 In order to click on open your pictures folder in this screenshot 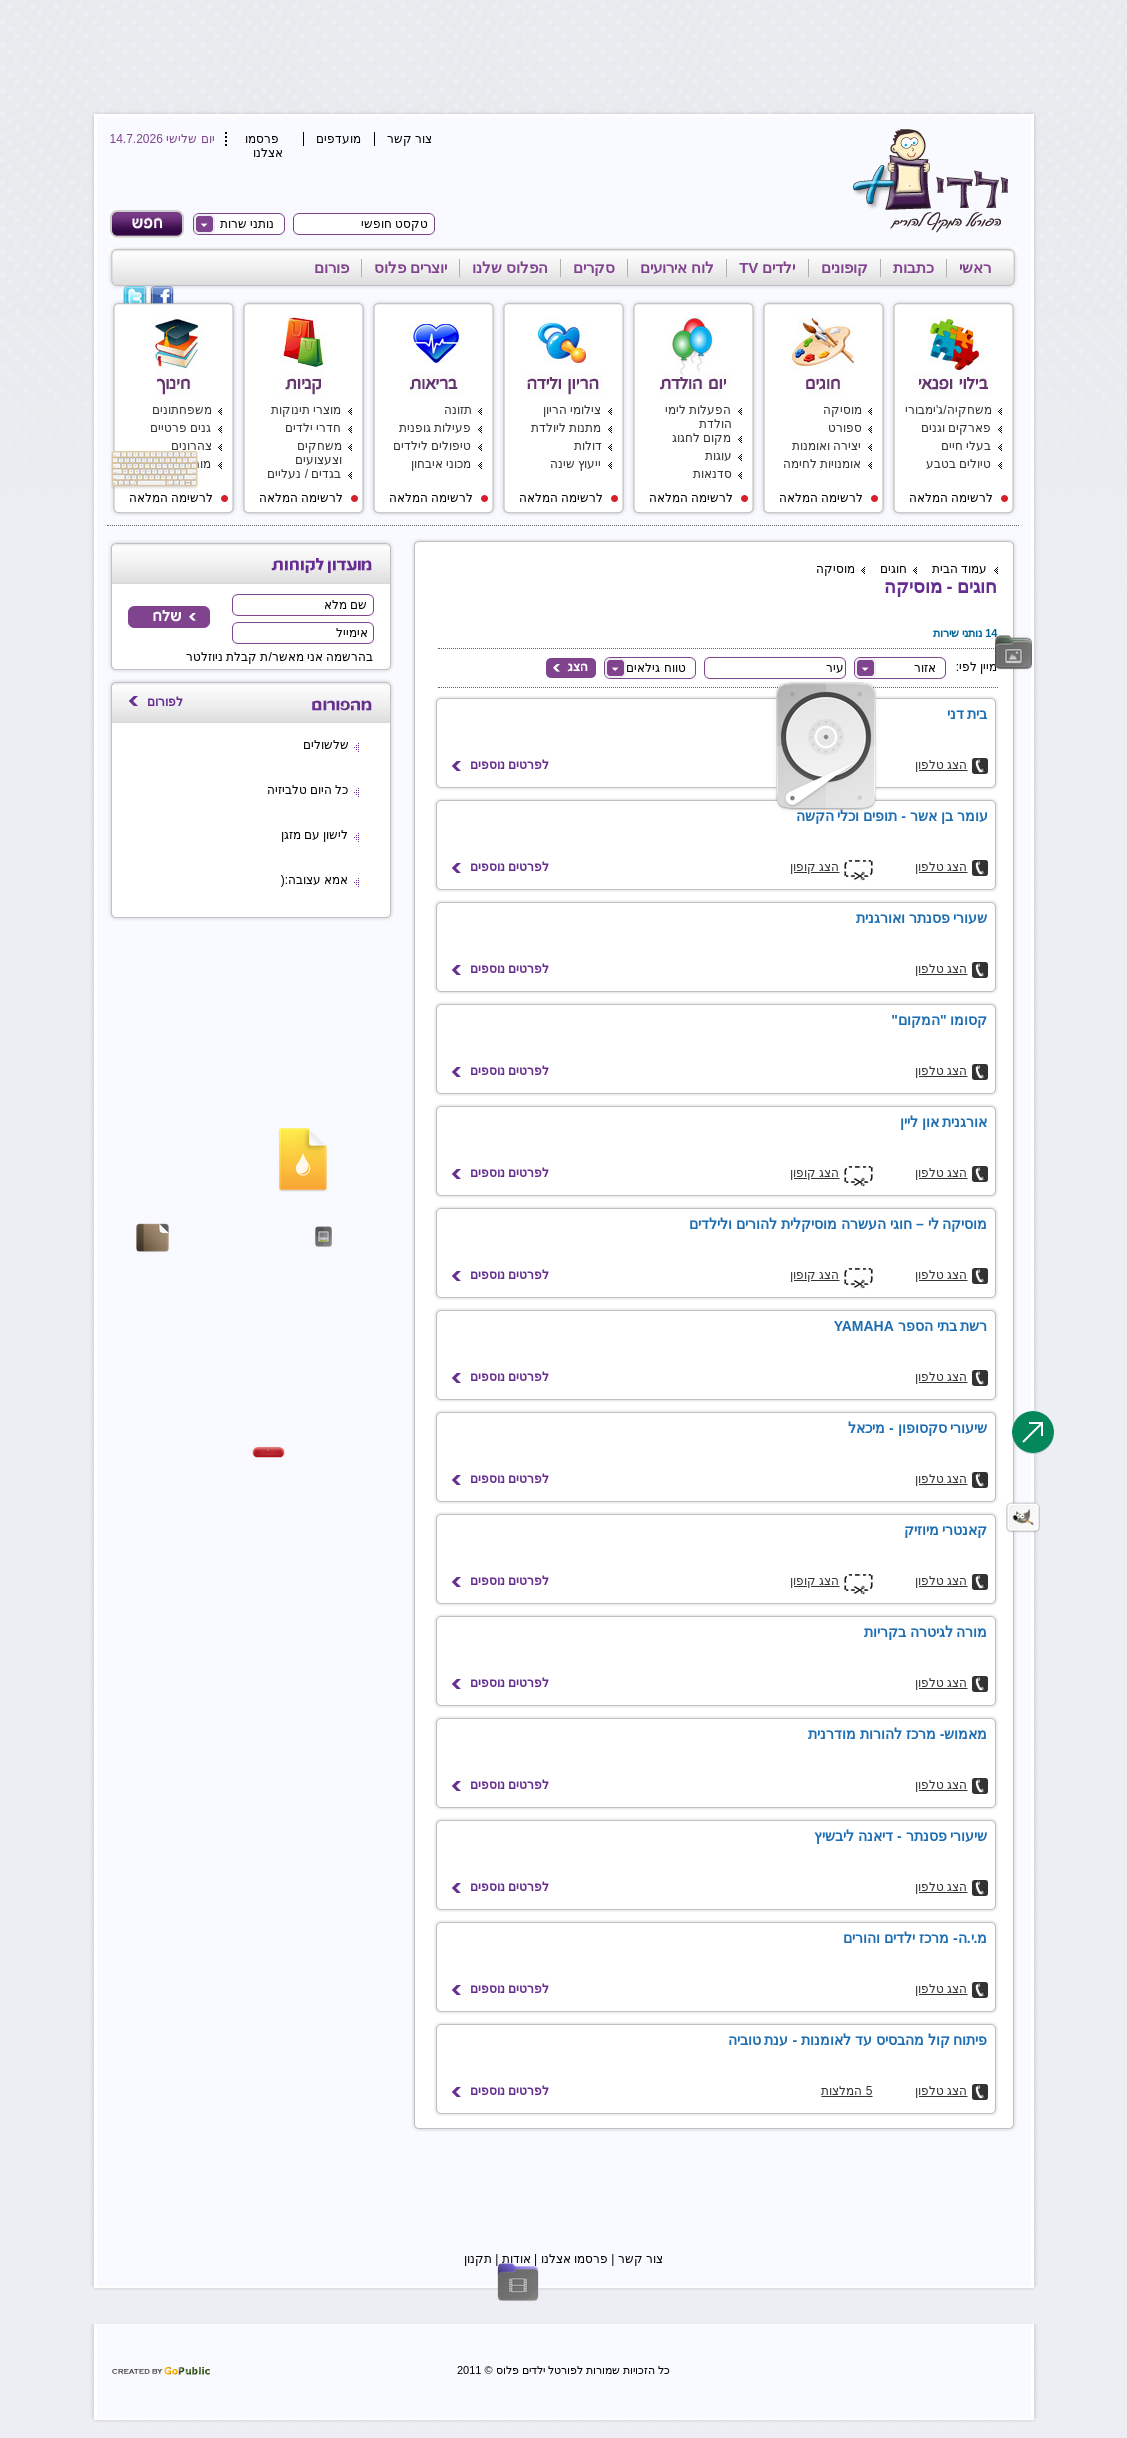, I will do `click(1013, 651)`.